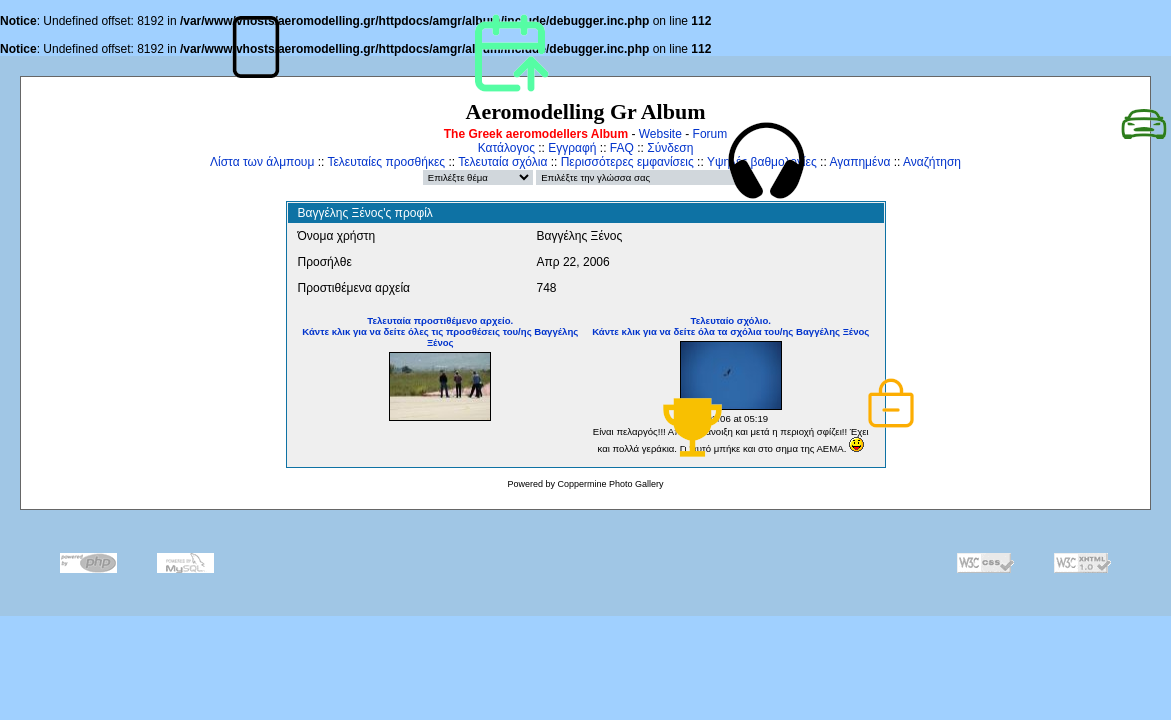 This screenshot has height=720, width=1171. What do you see at coordinates (766, 160) in the screenshot?
I see `contact customer support` at bounding box center [766, 160].